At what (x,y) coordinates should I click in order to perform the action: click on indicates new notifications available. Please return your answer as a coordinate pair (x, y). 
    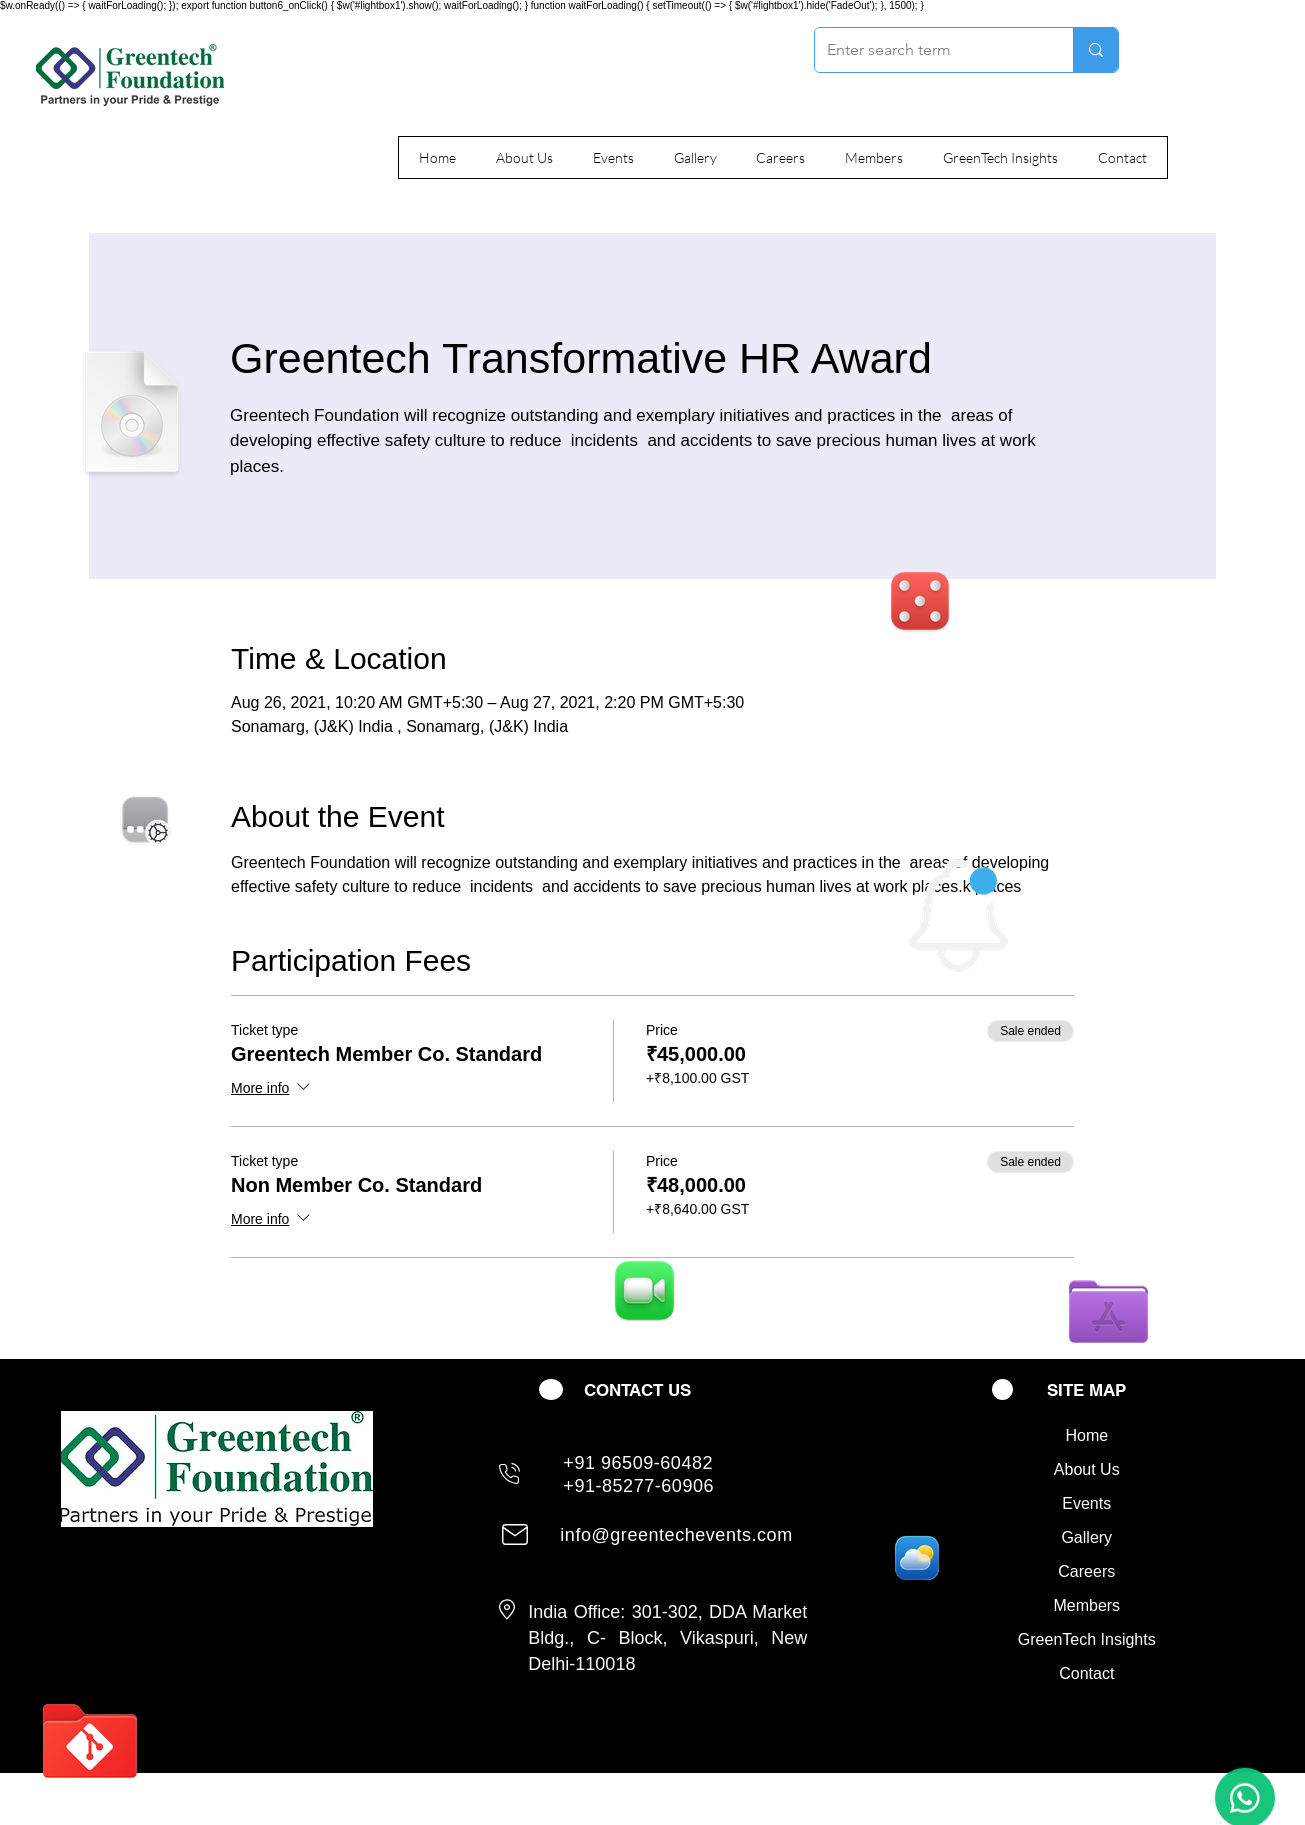
    Looking at the image, I should click on (958, 915).